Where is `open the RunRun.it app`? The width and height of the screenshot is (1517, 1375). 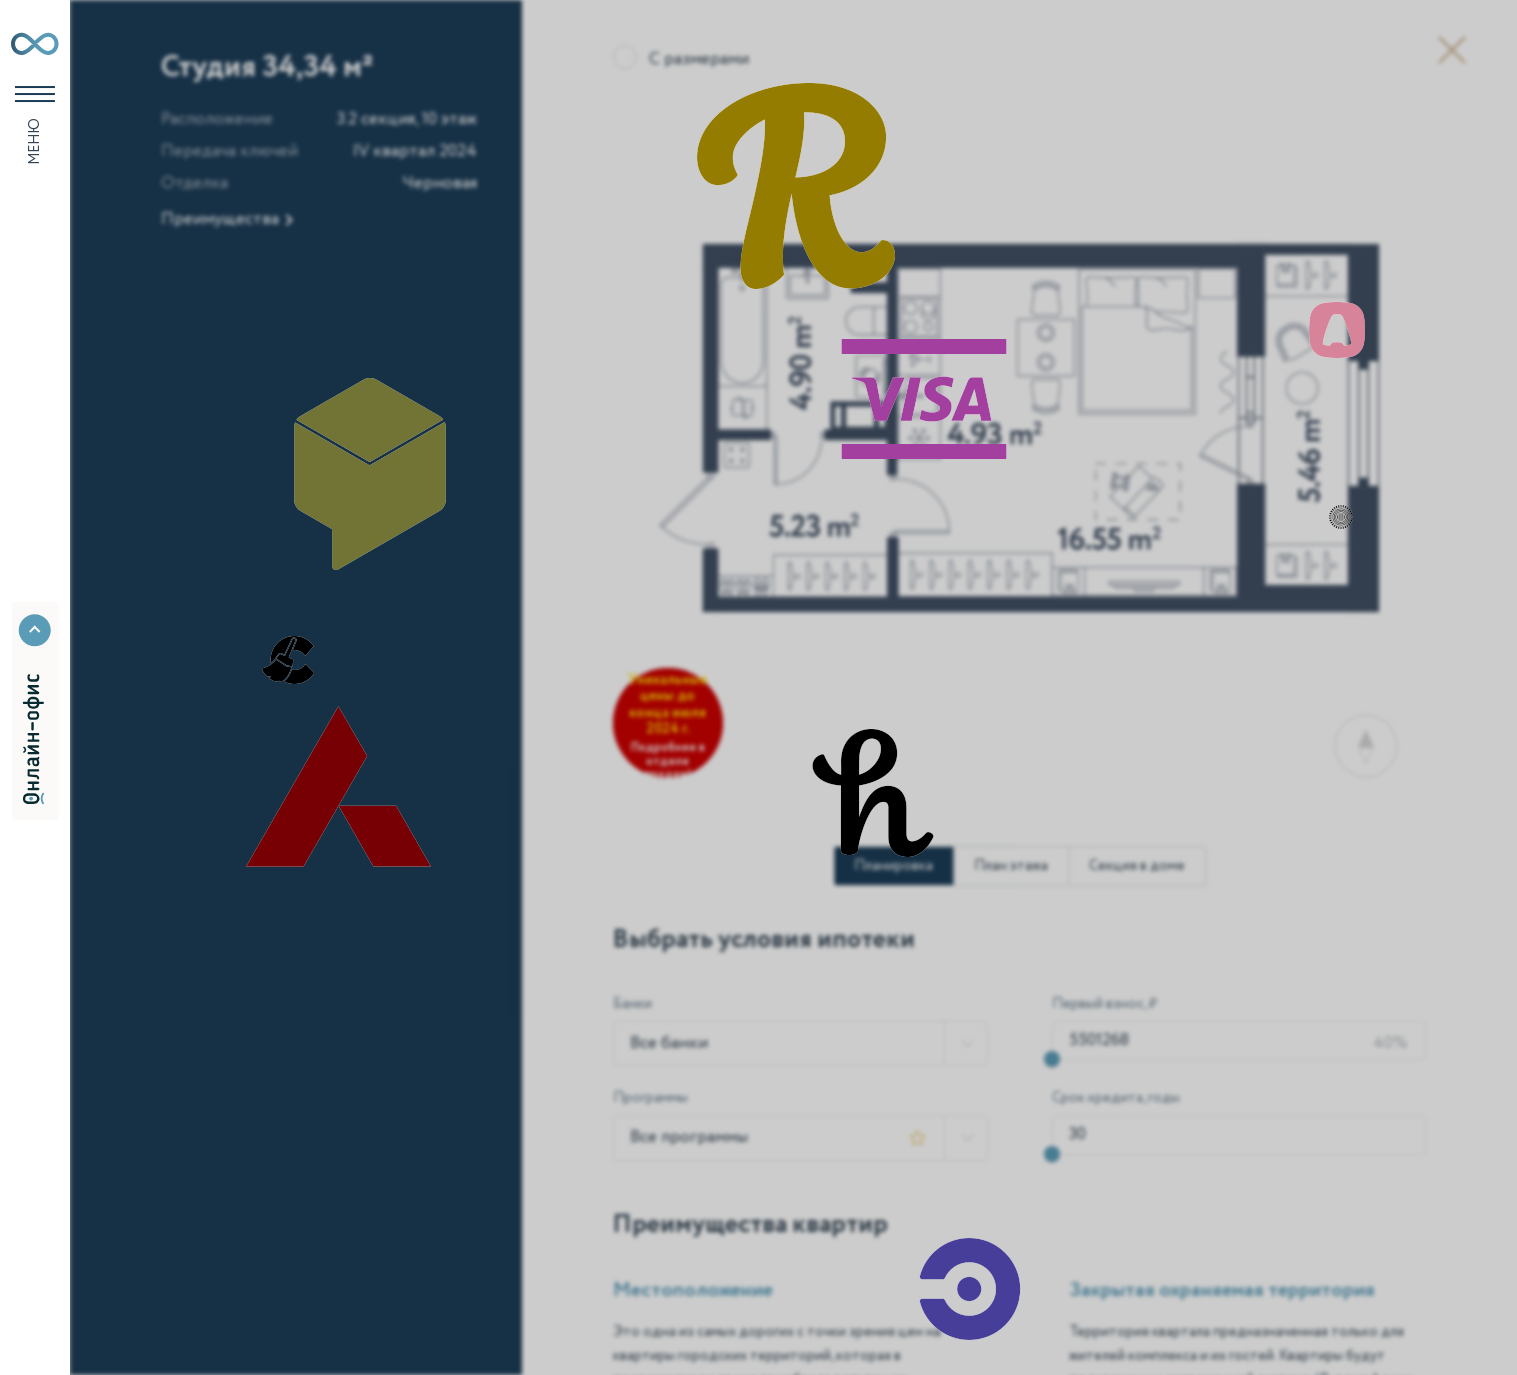
open the RunRun.it app is located at coordinates (796, 186).